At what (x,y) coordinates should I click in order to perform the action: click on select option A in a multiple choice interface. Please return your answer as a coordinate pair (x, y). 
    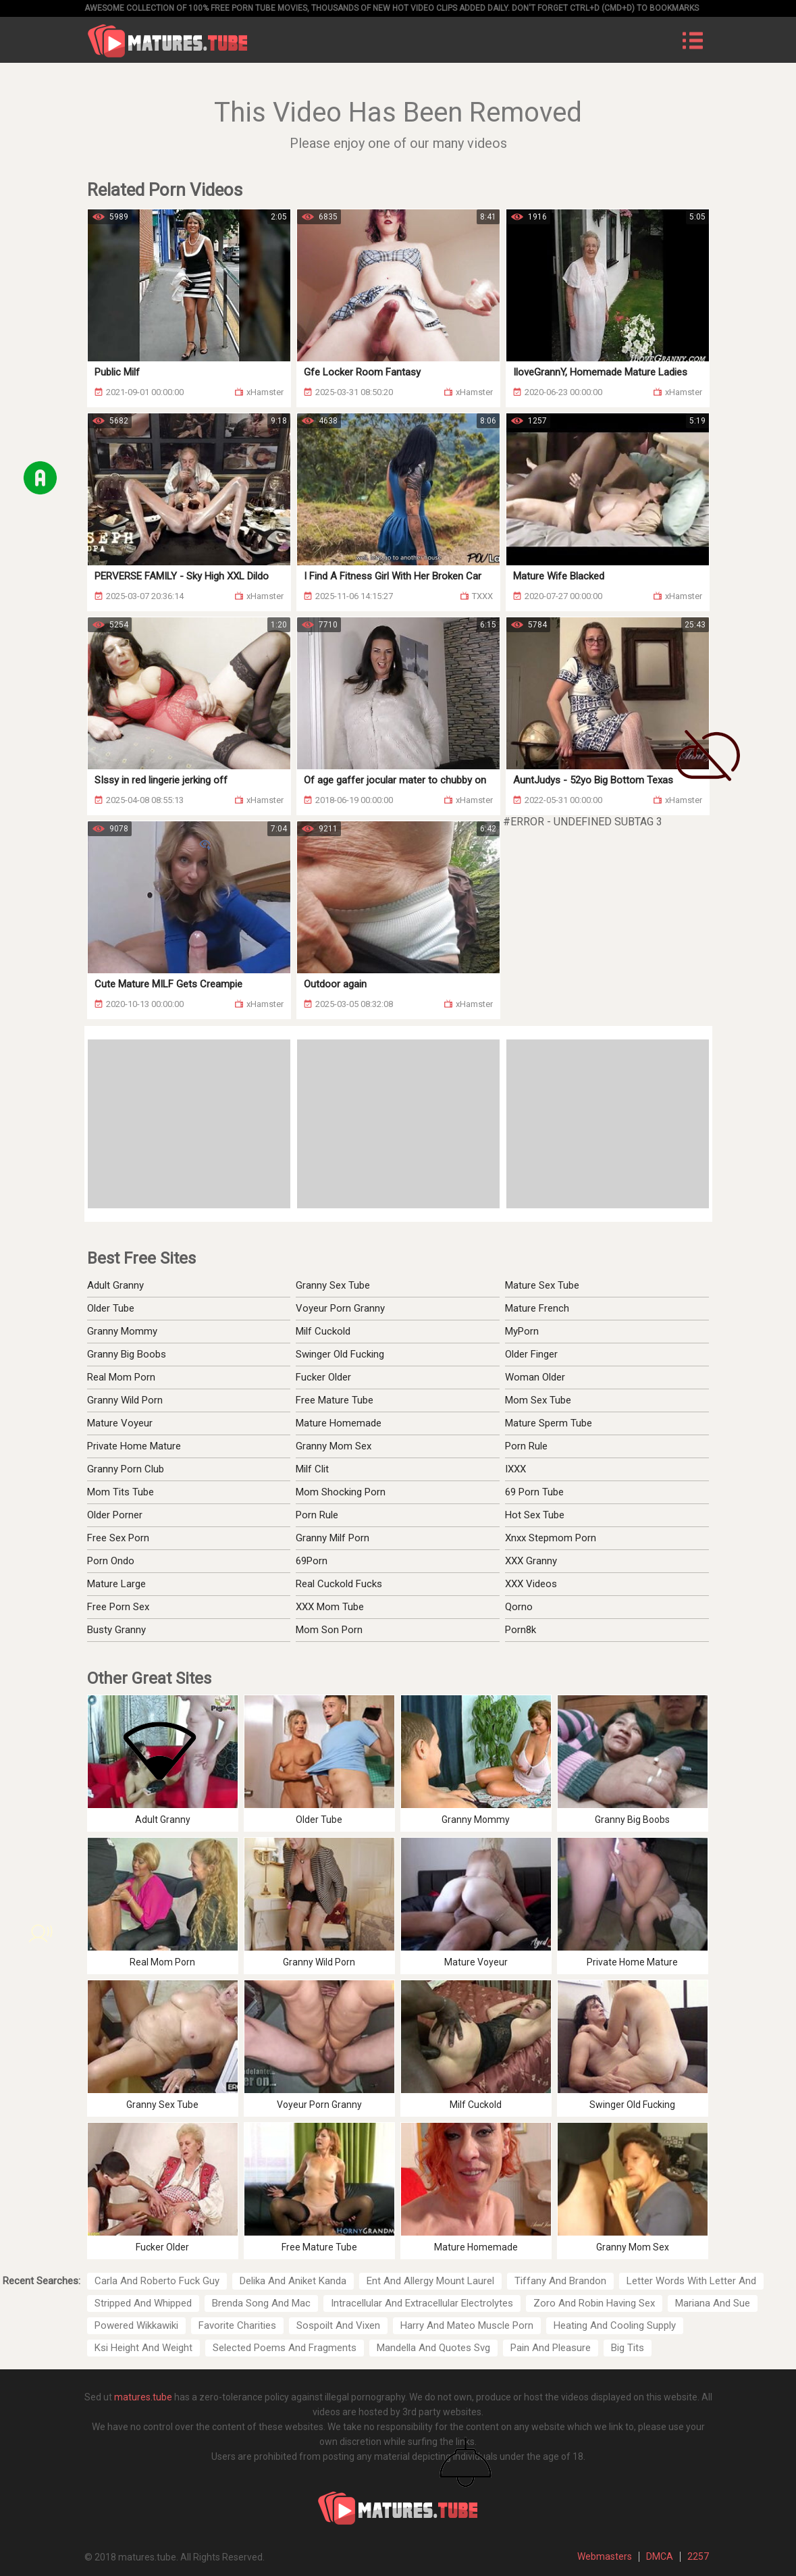
    Looking at the image, I should click on (40, 478).